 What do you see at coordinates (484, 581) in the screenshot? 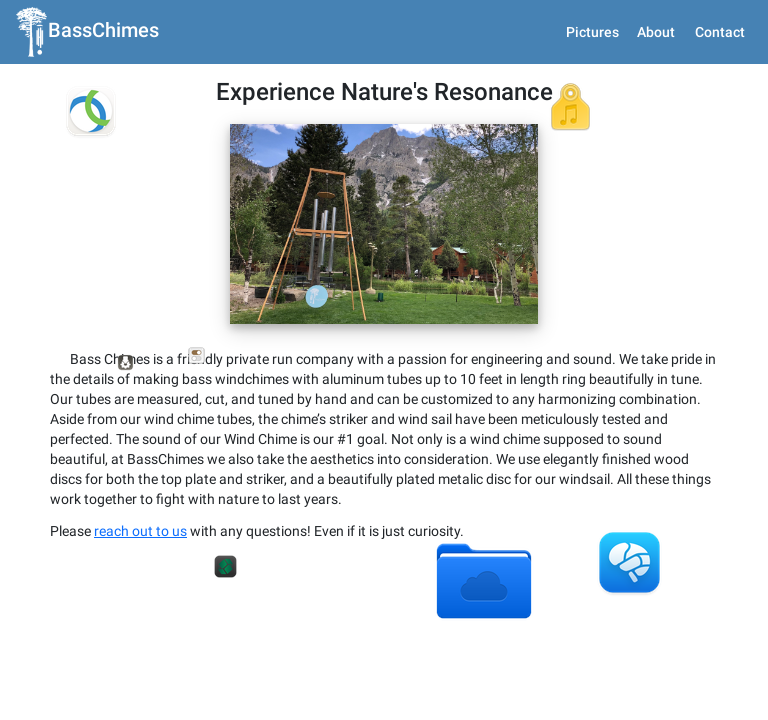
I see `access cloud-synced files and folders` at bounding box center [484, 581].